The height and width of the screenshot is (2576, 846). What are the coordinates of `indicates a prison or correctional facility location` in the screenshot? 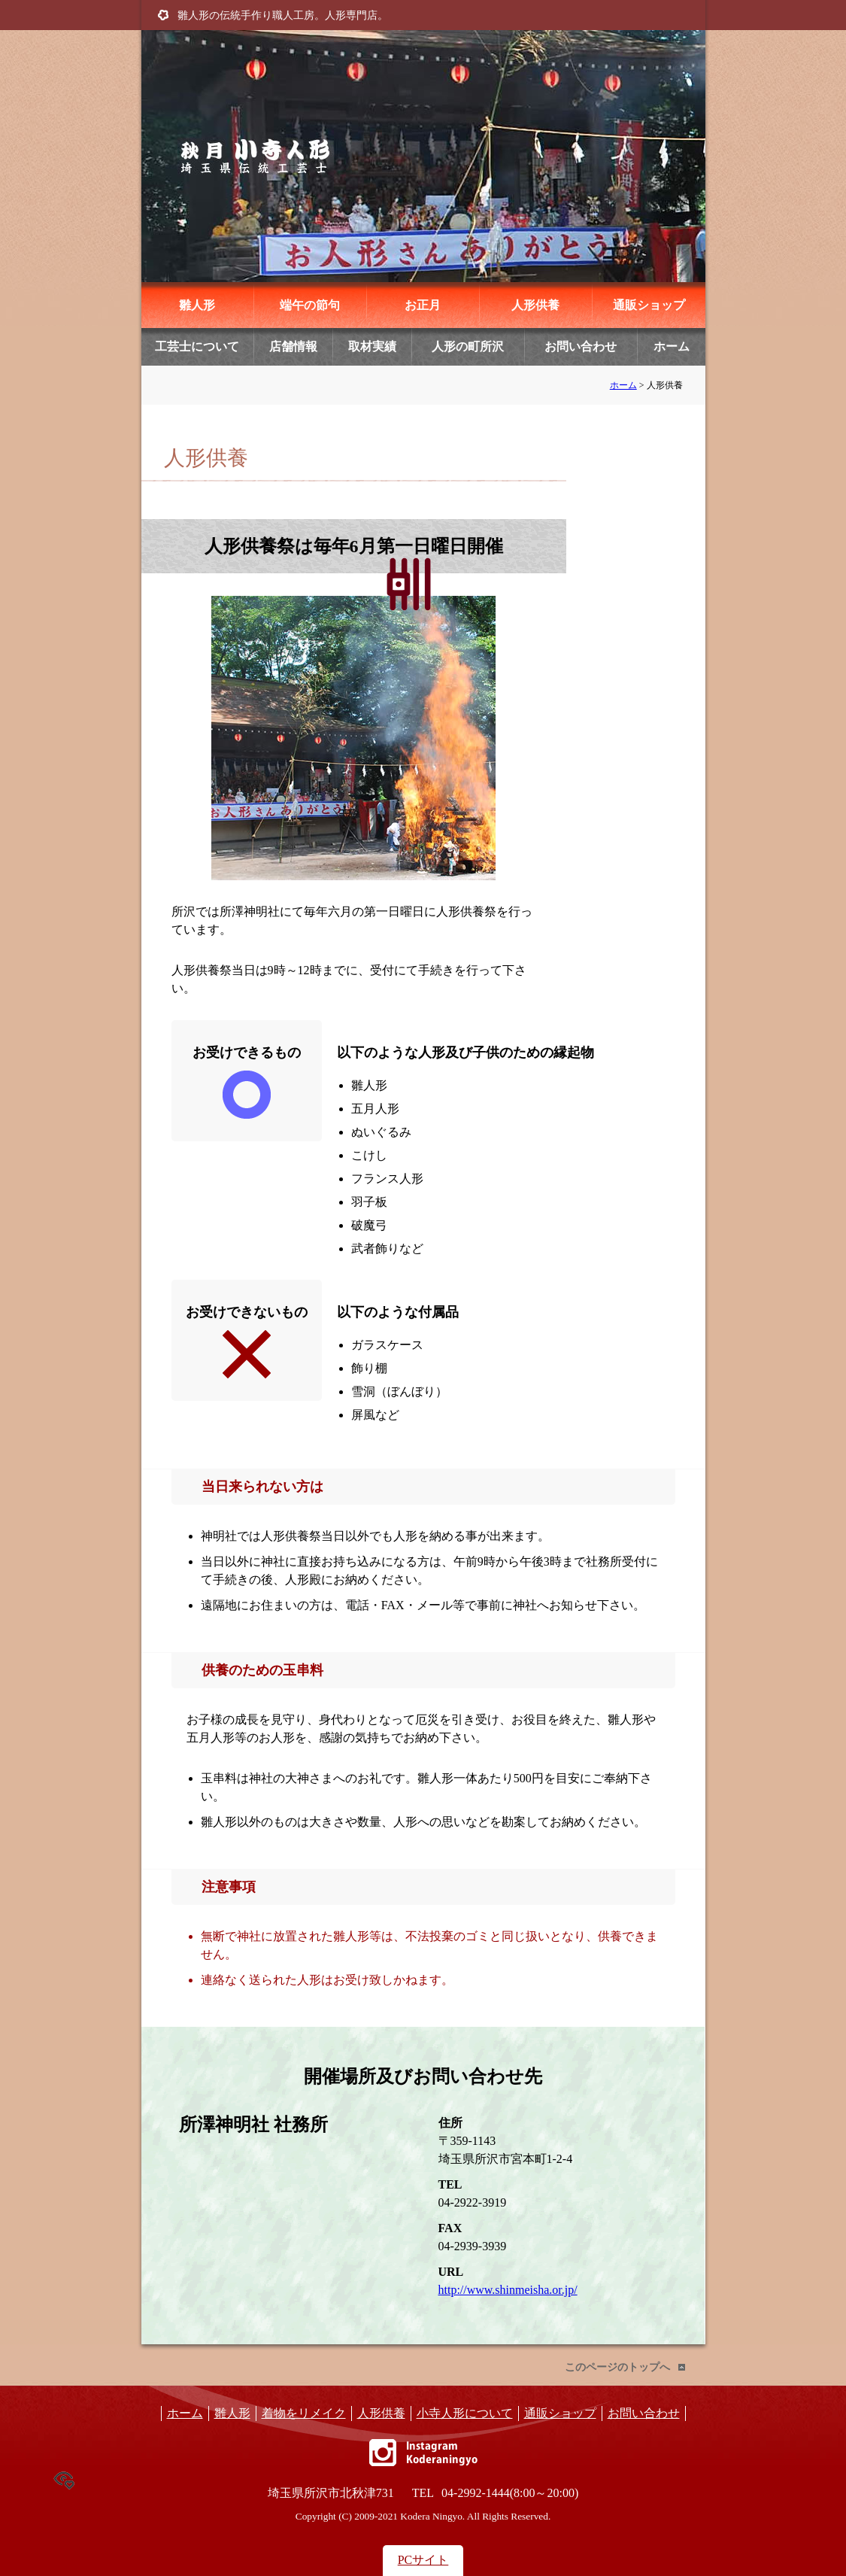 It's located at (410, 584).